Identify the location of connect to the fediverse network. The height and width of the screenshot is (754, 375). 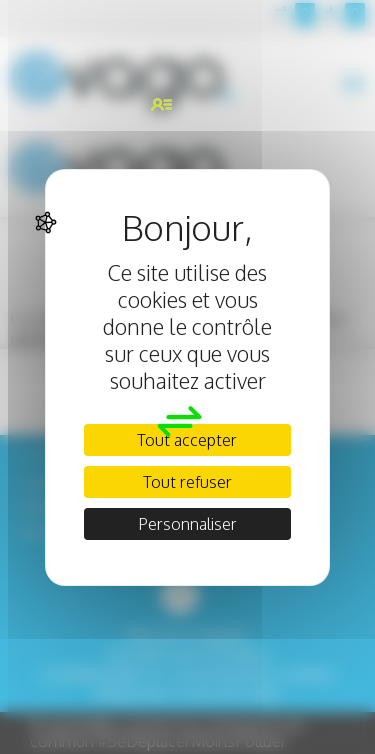
(45, 222).